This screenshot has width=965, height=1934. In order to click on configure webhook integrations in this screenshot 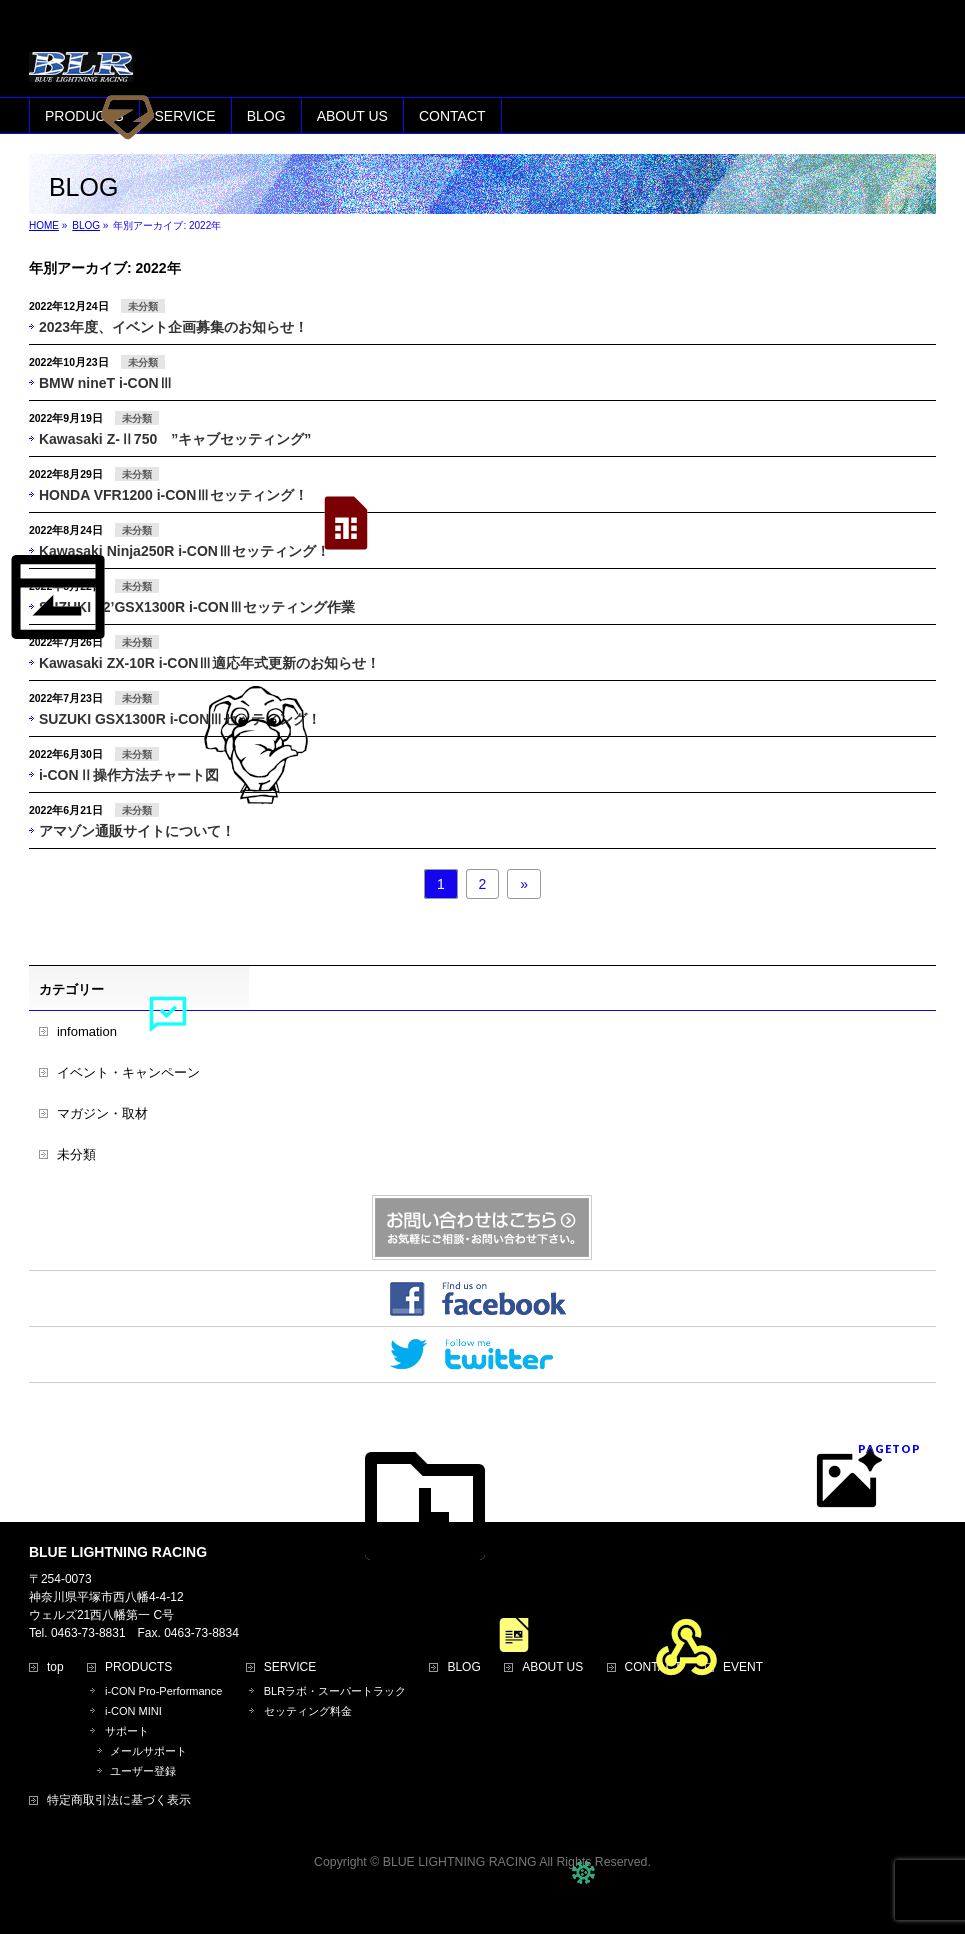, I will do `click(686, 1648)`.